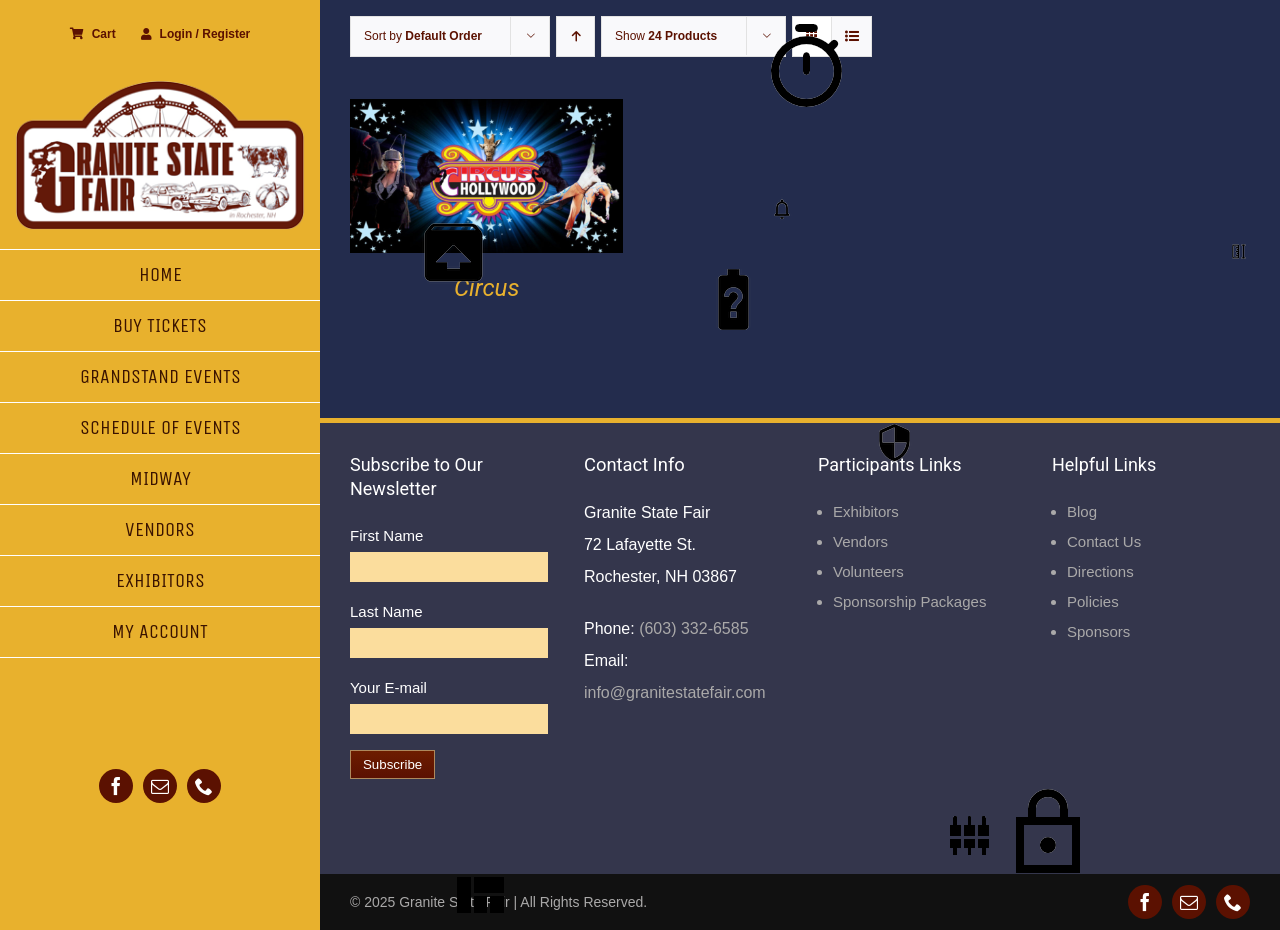 This screenshot has height=930, width=1280. What do you see at coordinates (806, 67) in the screenshot?
I see `set a countdown timer` at bounding box center [806, 67].